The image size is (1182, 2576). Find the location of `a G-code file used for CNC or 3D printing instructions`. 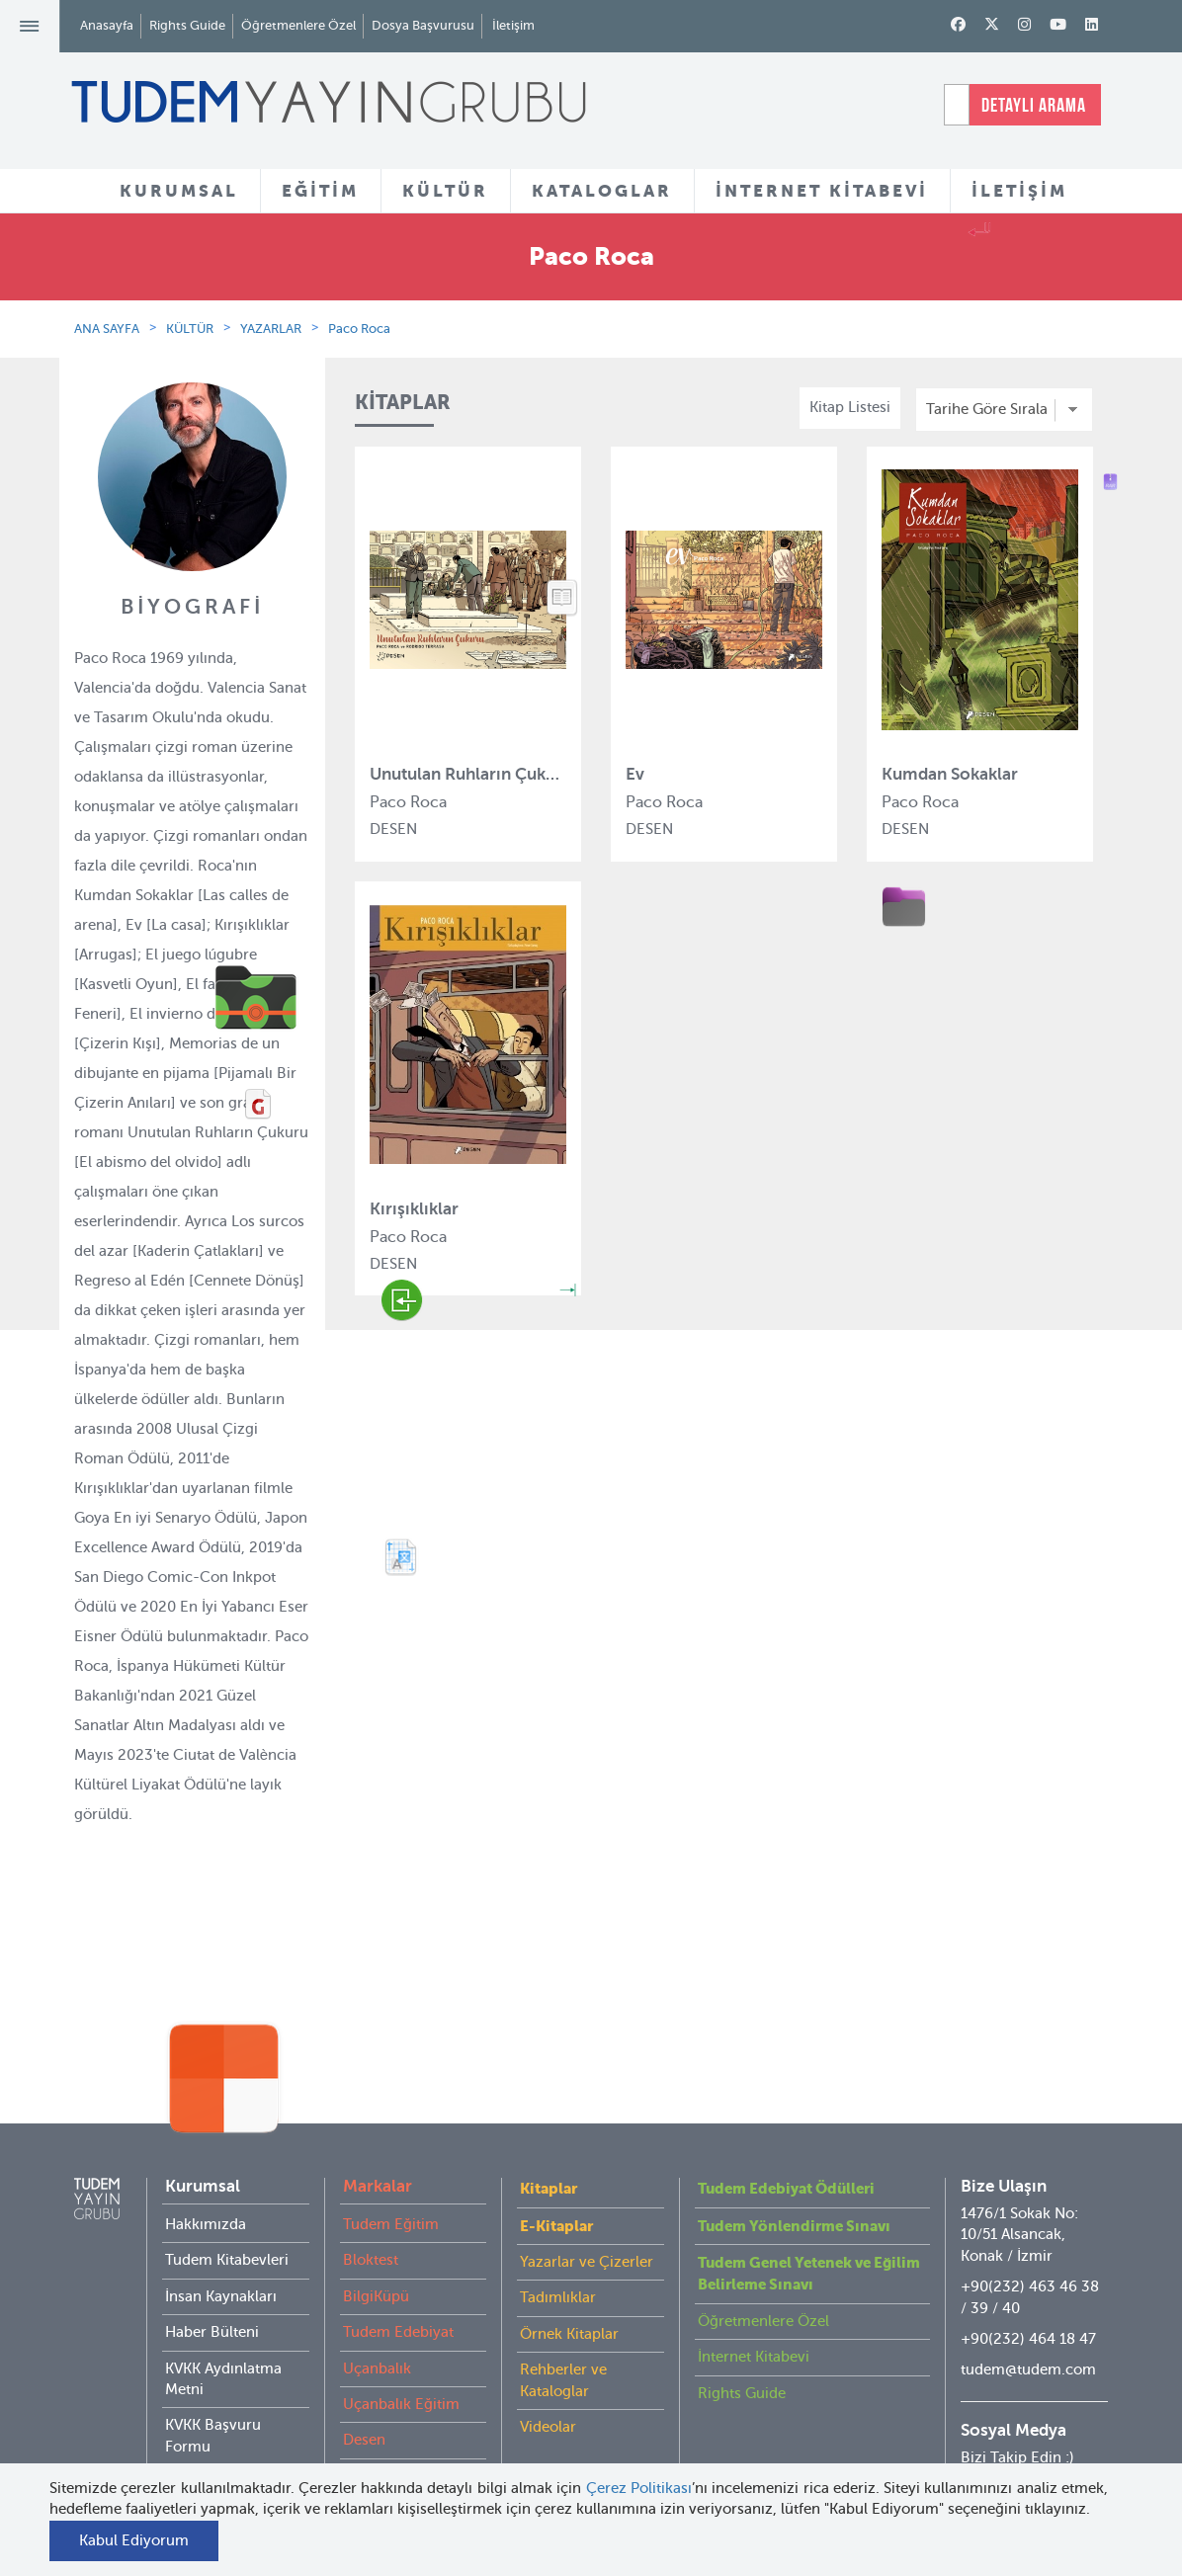

a G-code file used for CNC or 3D printing instructions is located at coordinates (258, 1104).